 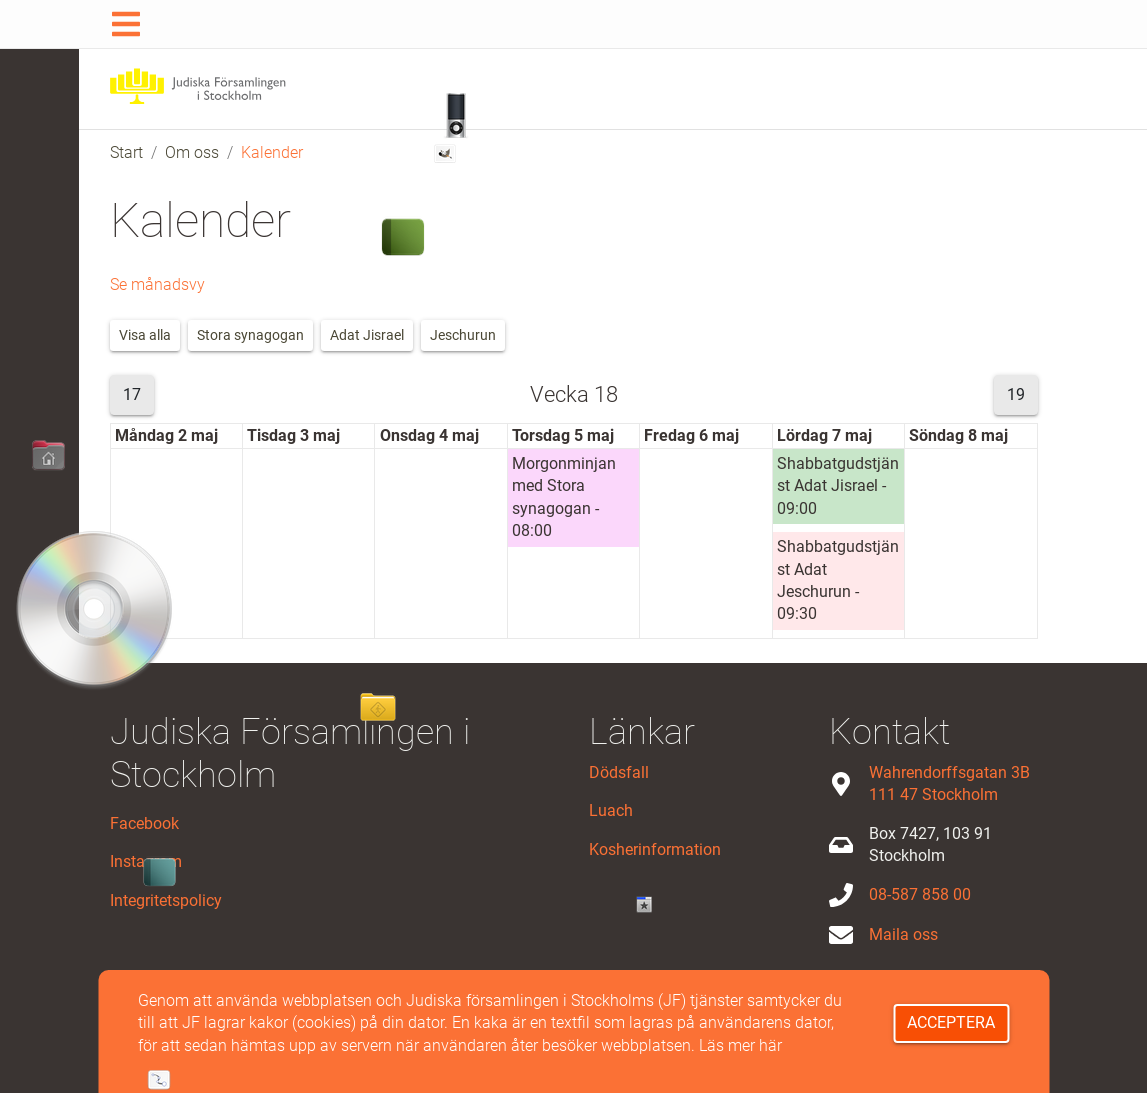 What do you see at coordinates (403, 236) in the screenshot?
I see `access your desktop folder` at bounding box center [403, 236].